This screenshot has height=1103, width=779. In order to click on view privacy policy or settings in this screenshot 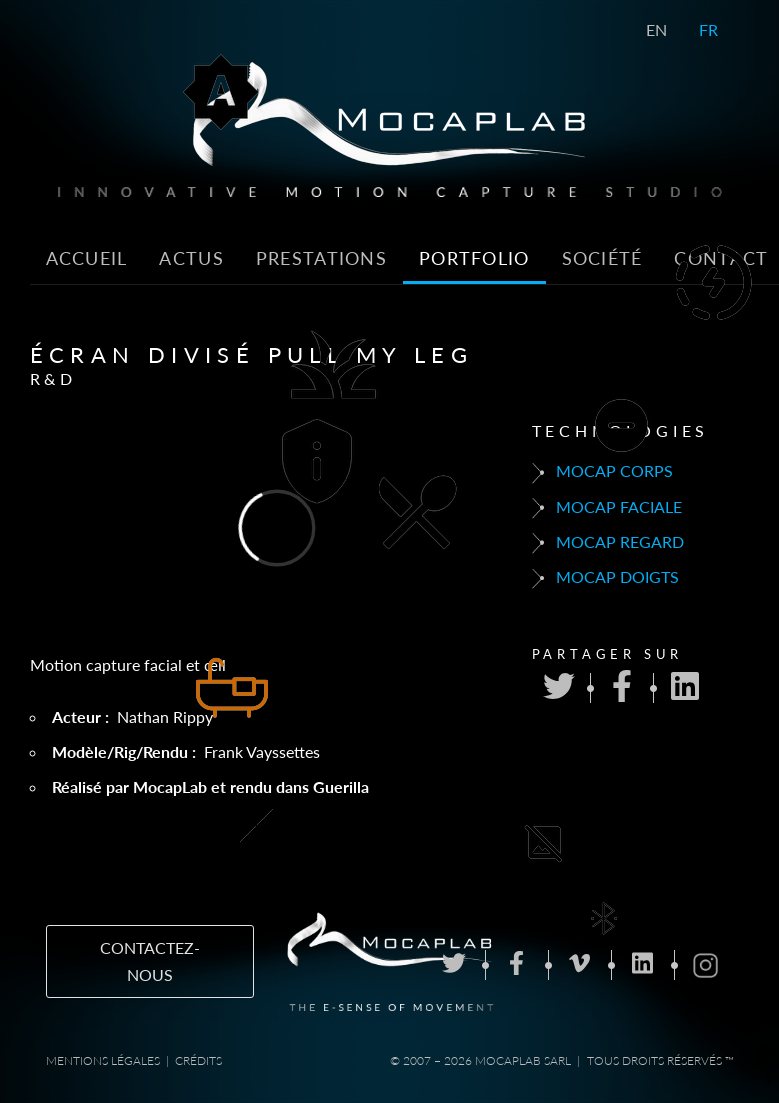, I will do `click(317, 461)`.